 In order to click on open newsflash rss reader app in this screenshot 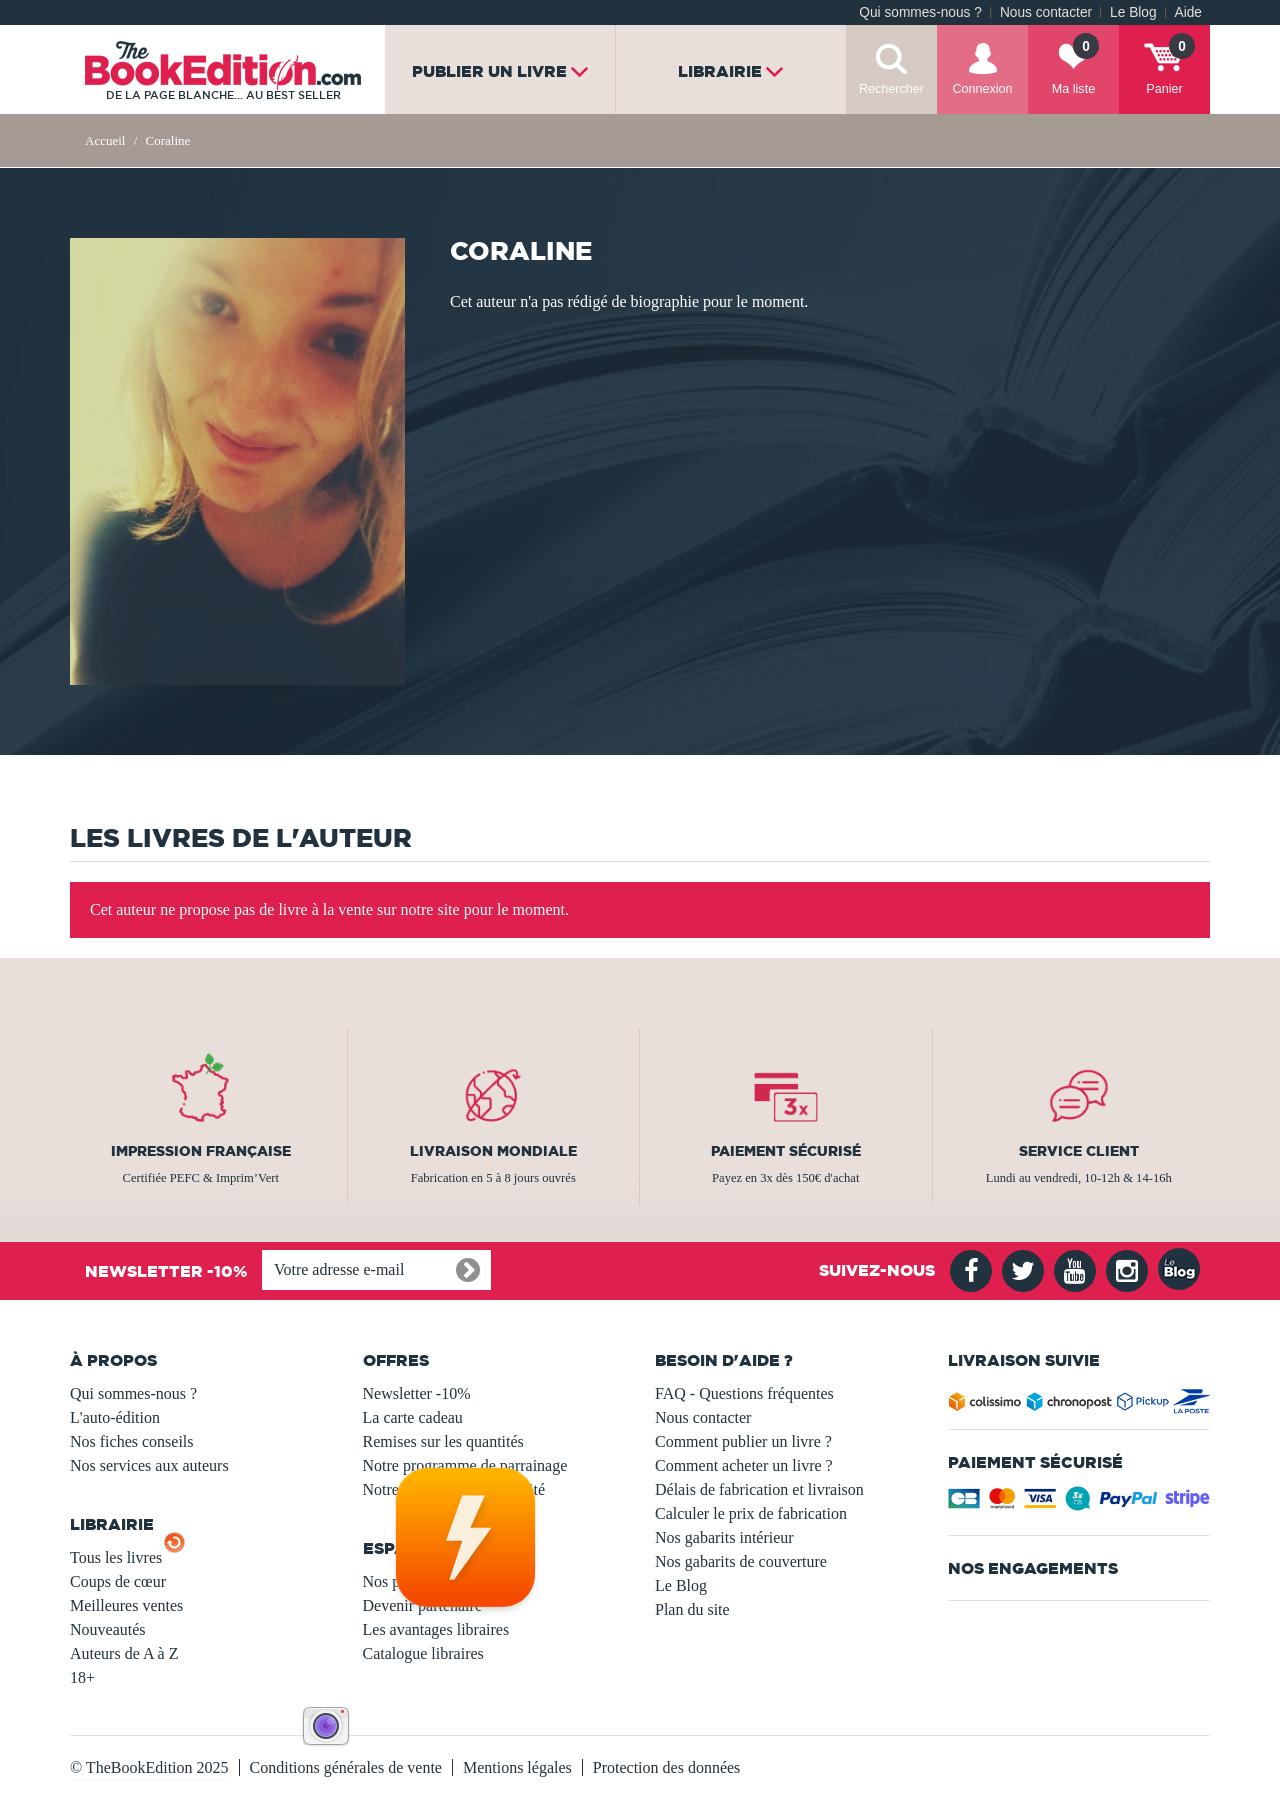, I will do `click(465, 1537)`.